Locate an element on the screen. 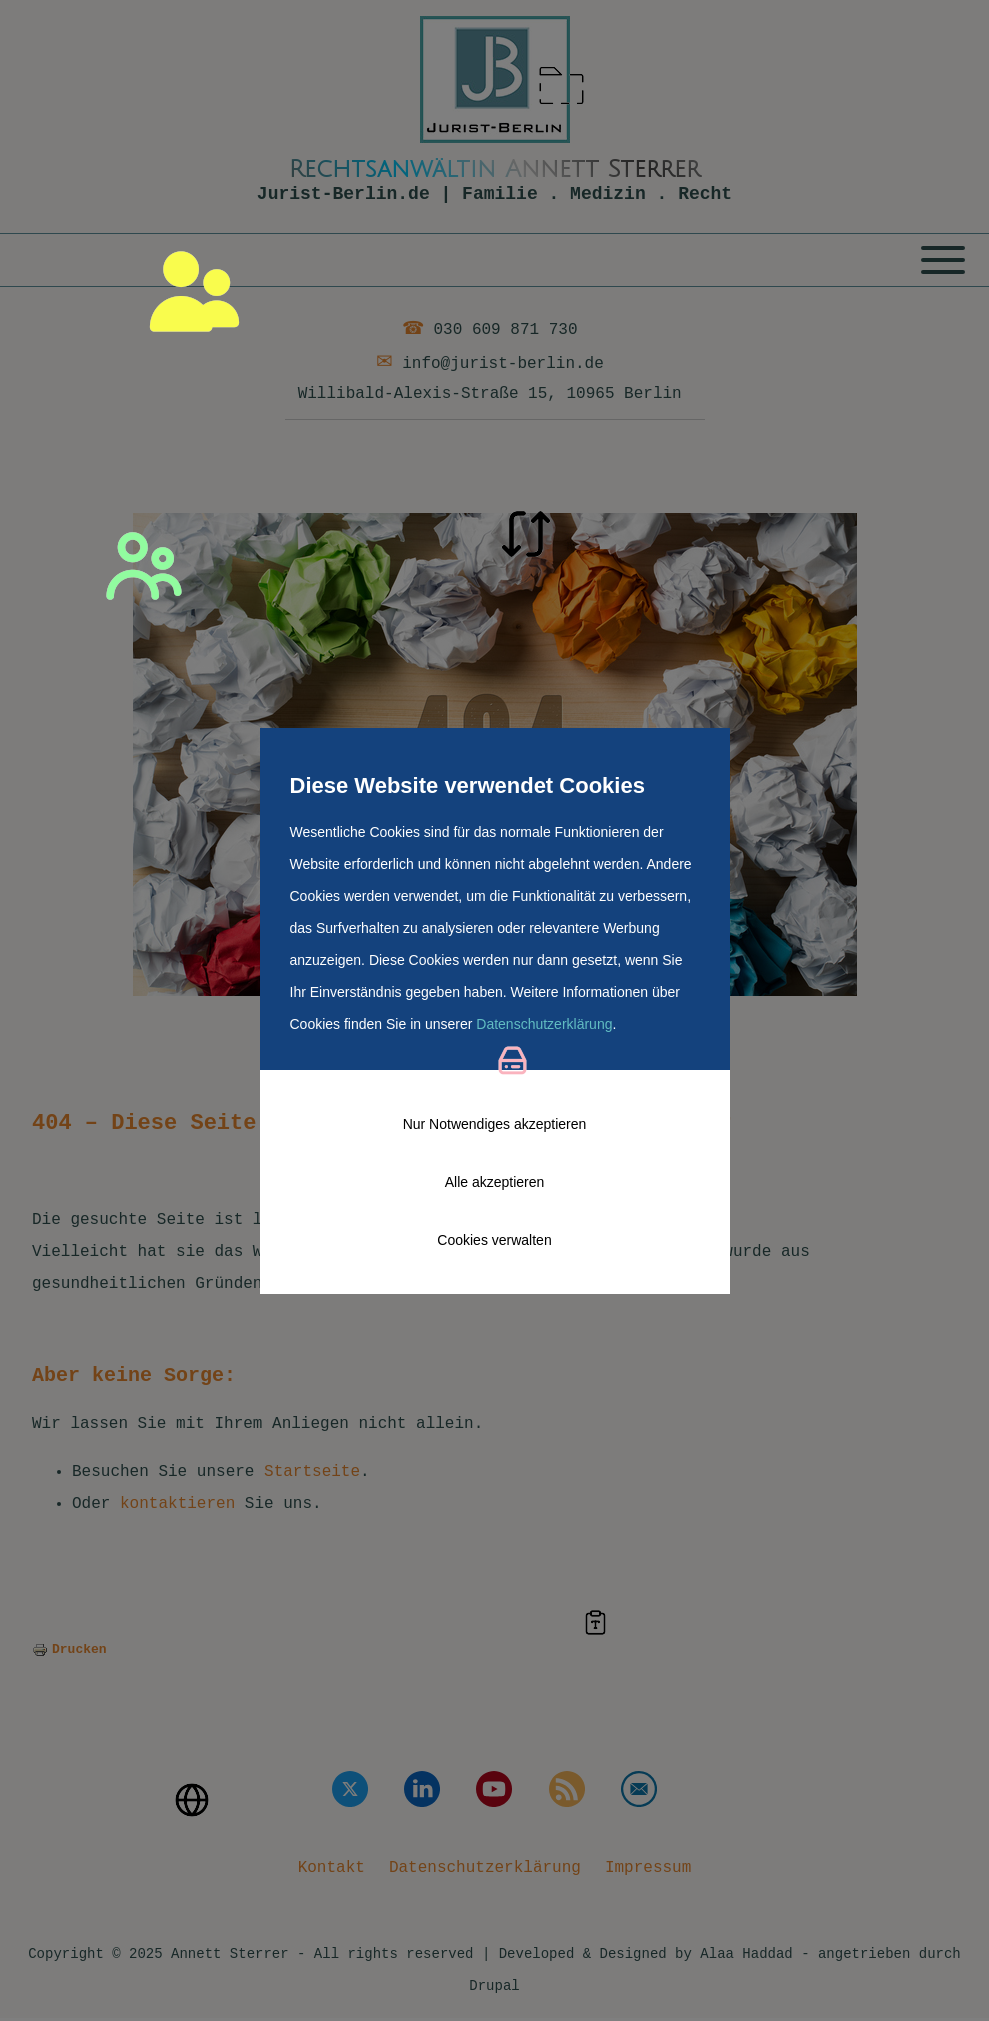  flip or mirror content horizontally is located at coordinates (526, 534).